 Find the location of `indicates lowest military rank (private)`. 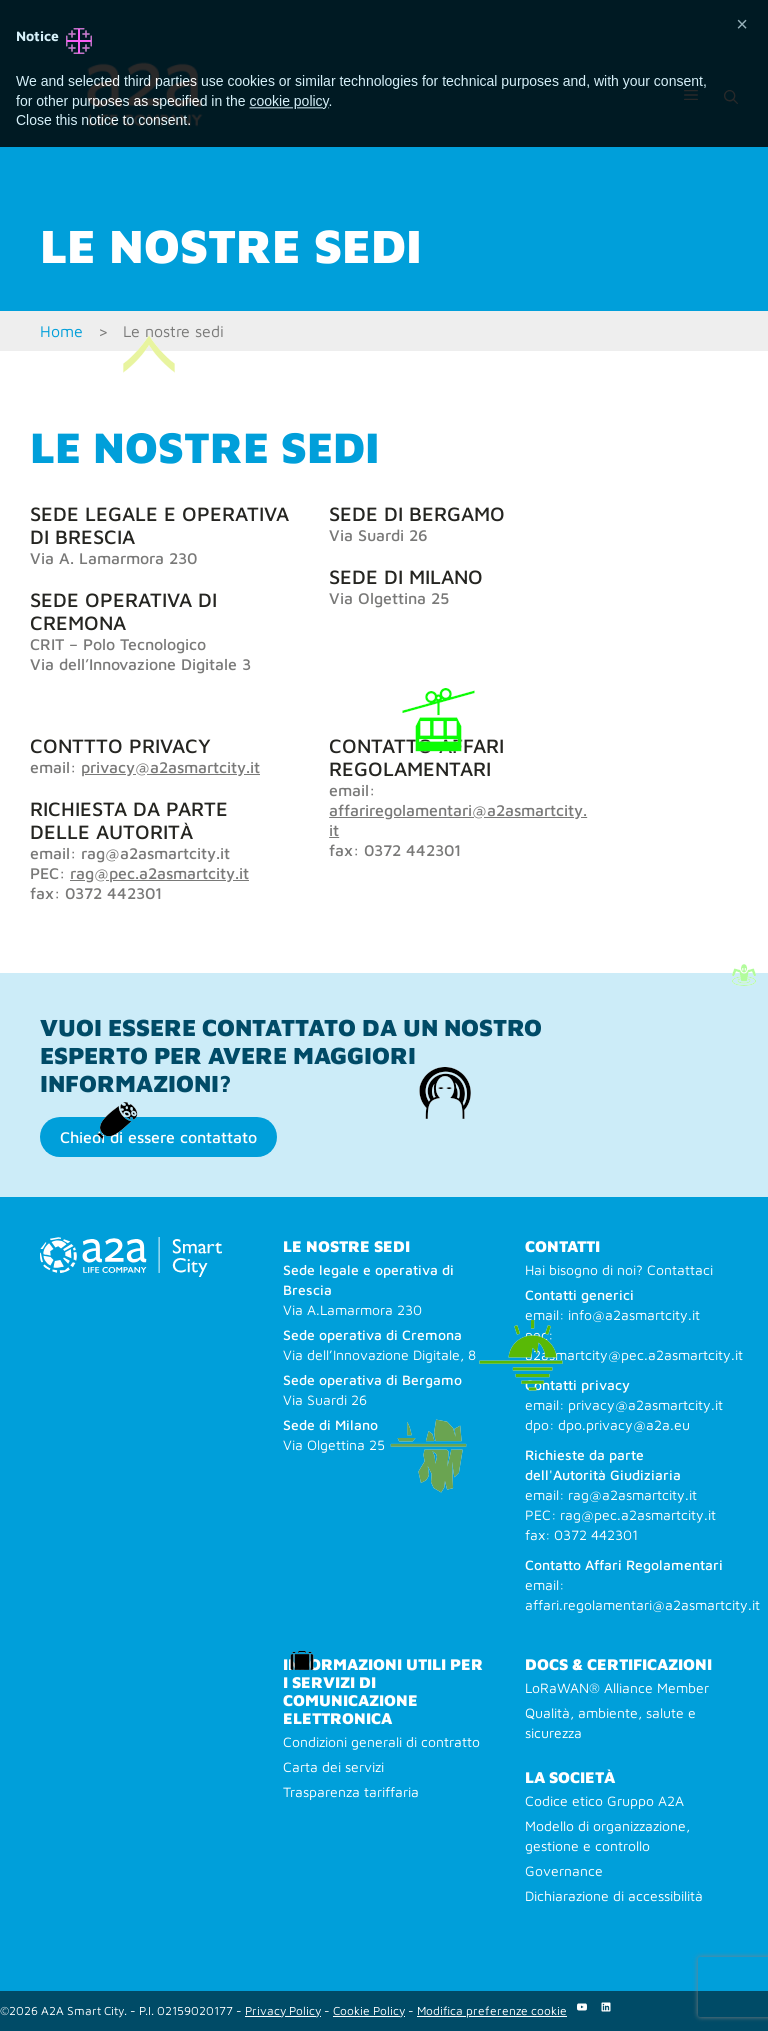

indicates lowest military rank (private) is located at coordinates (149, 354).